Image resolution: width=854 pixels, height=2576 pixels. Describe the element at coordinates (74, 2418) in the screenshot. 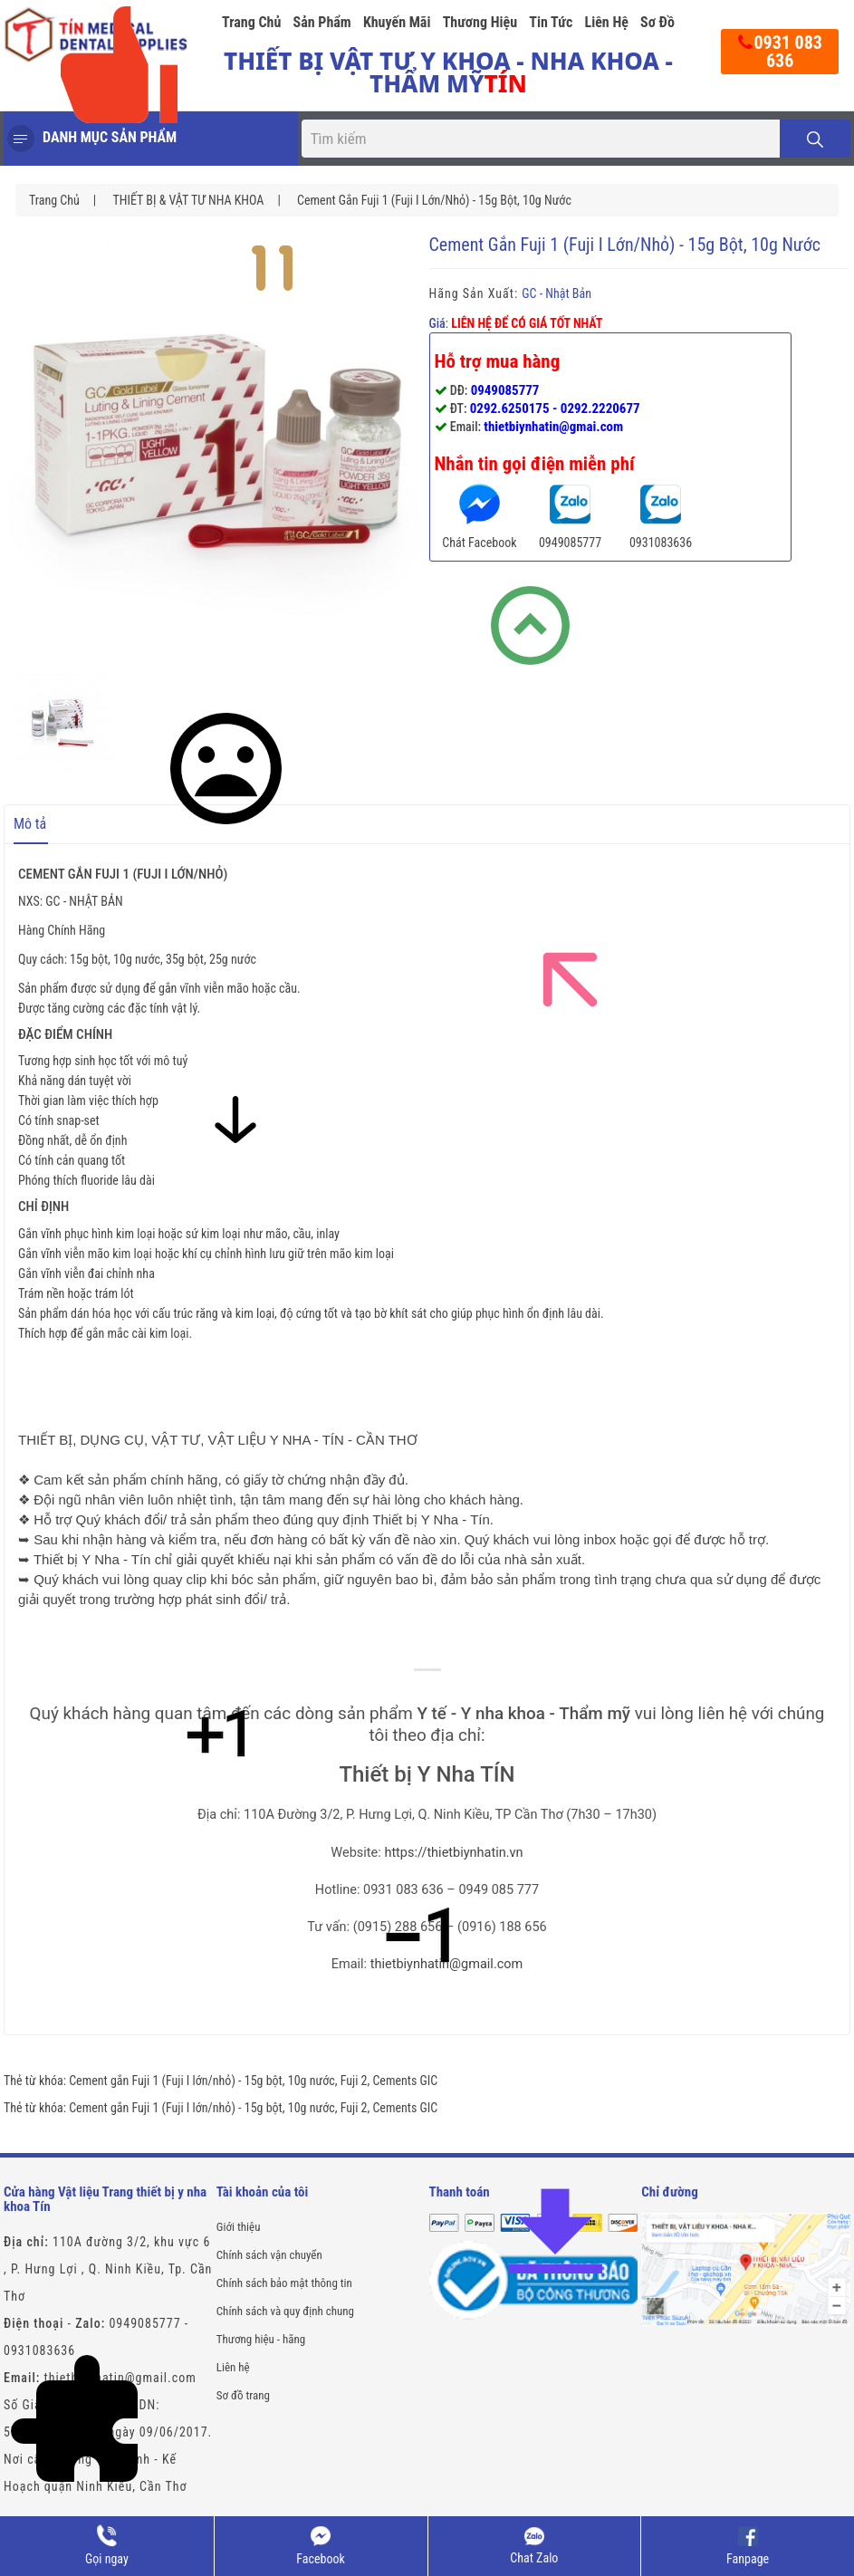

I see `manage plugins or extensions` at that location.